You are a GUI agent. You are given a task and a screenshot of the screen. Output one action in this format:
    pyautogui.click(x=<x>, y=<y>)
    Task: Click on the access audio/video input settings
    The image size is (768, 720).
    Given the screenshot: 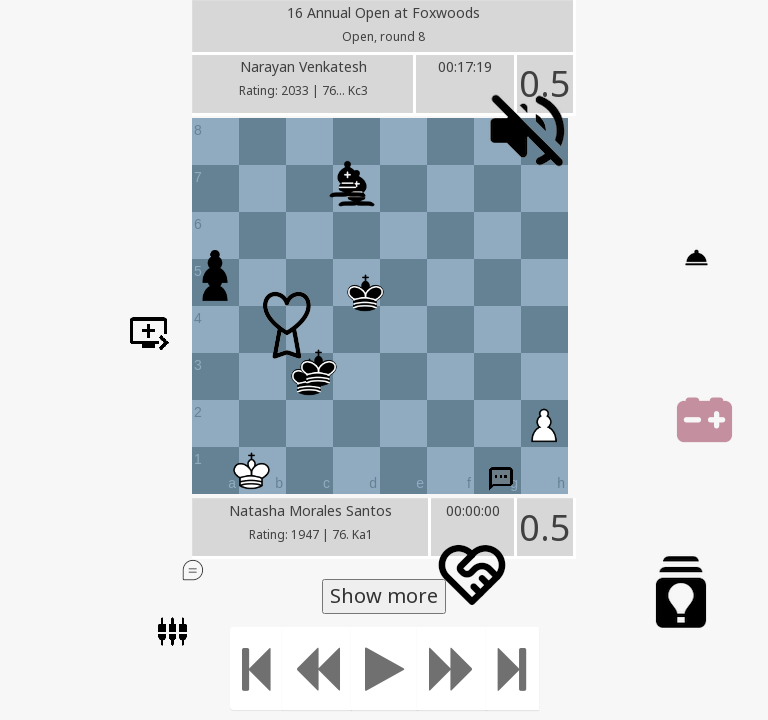 What is the action you would take?
    pyautogui.click(x=172, y=631)
    